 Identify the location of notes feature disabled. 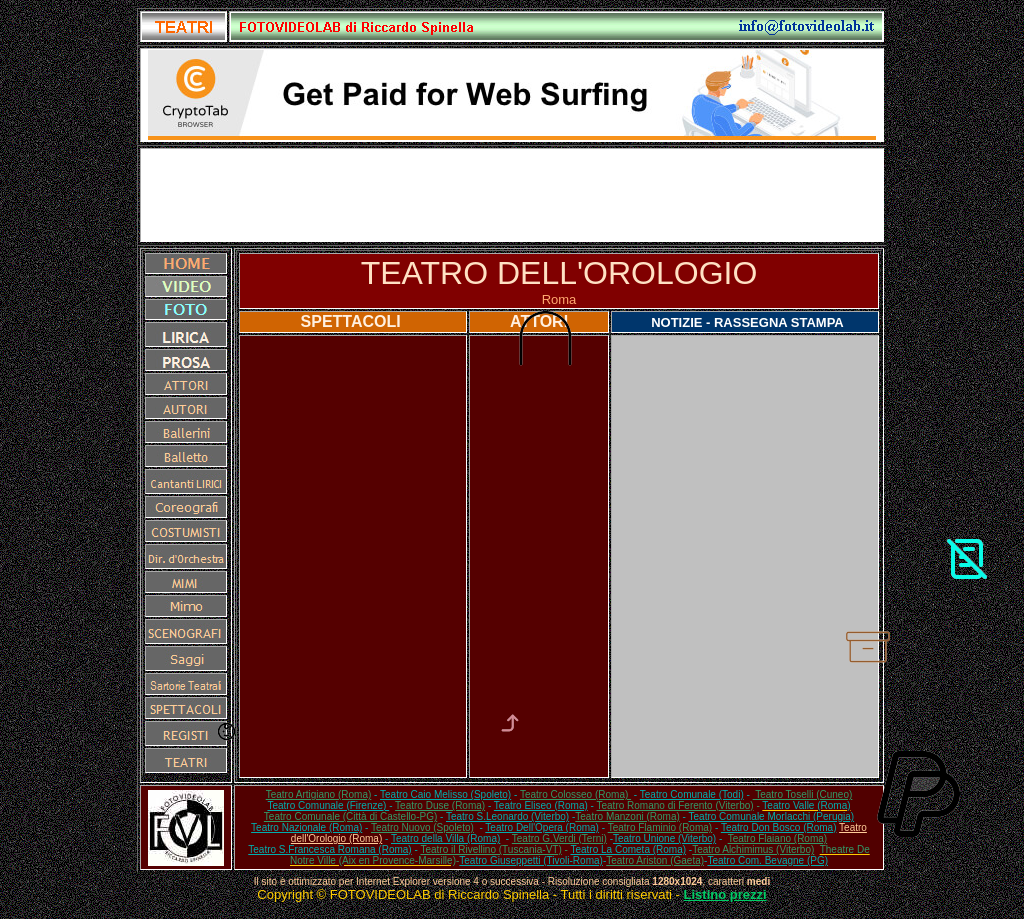
(967, 559).